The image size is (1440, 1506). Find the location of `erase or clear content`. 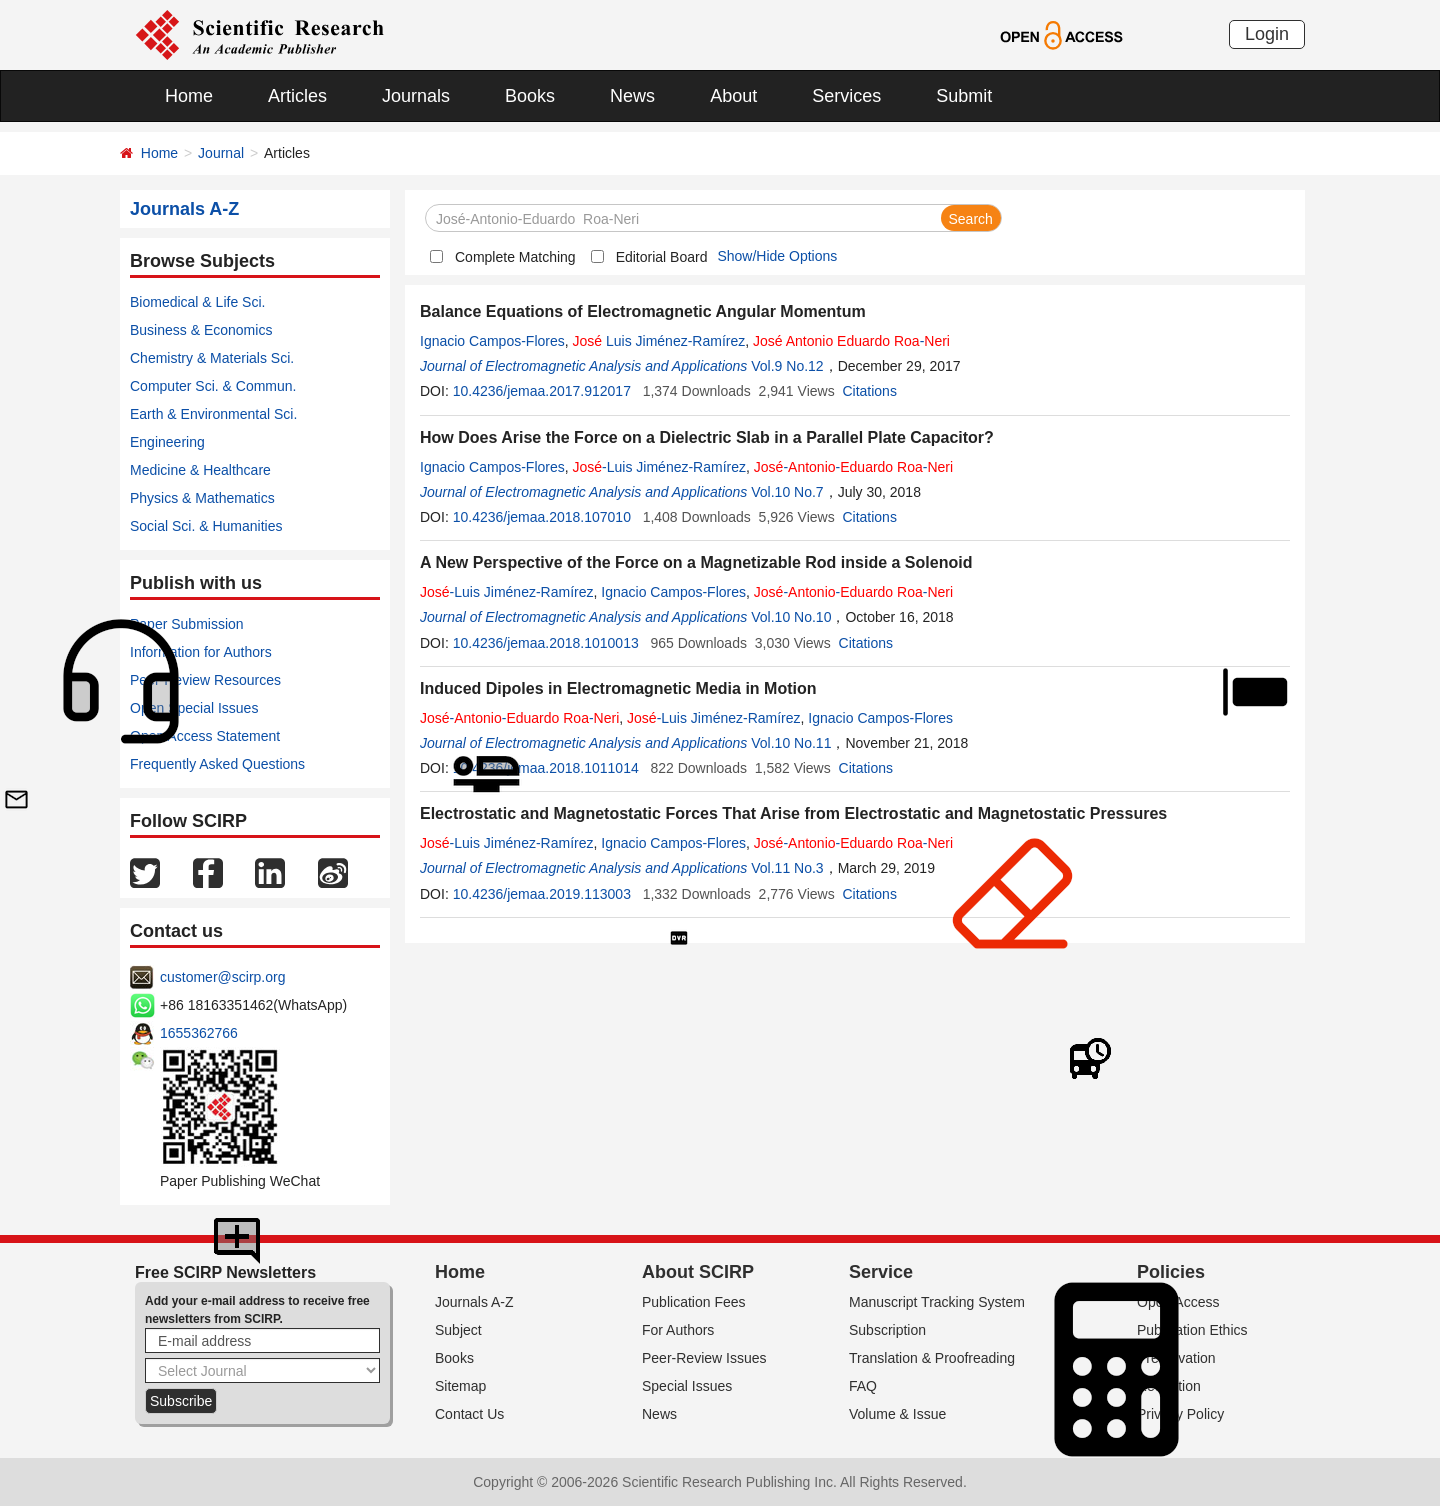

erase or clear content is located at coordinates (1012, 893).